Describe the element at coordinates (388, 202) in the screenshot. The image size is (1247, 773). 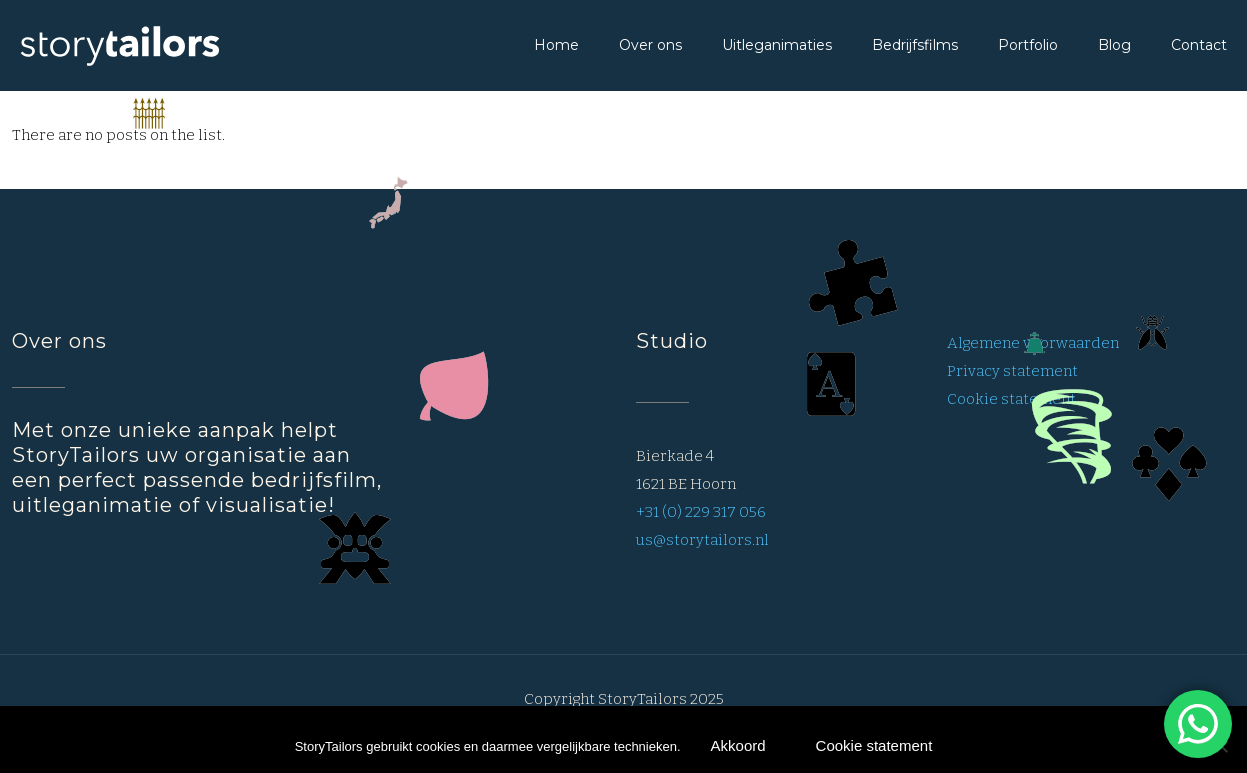
I see `select japan as your region or country` at that location.